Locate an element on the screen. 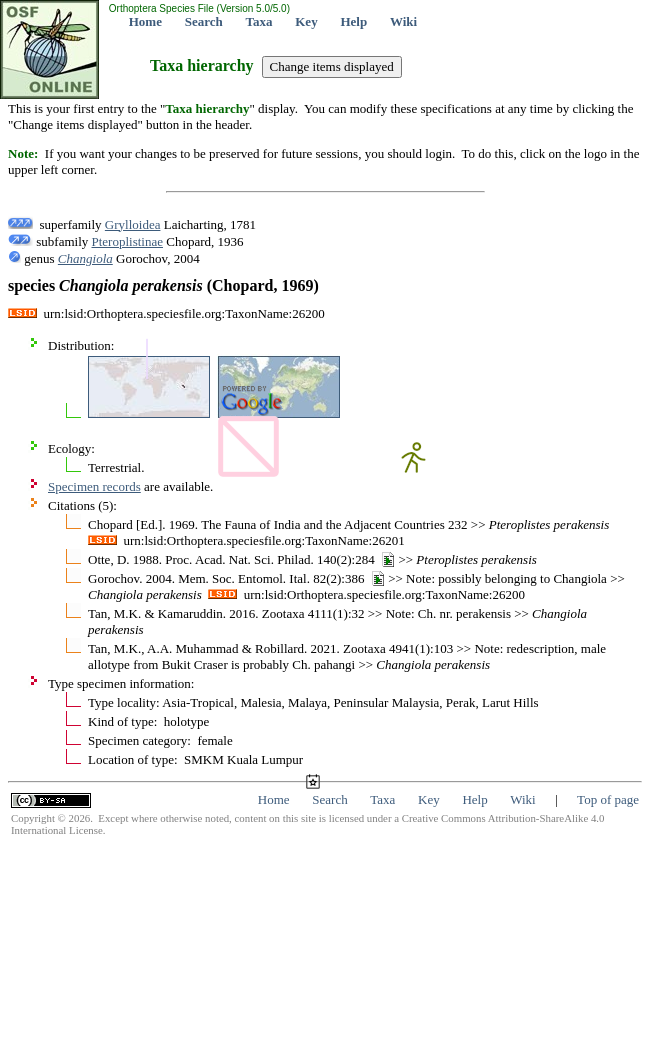 The width and height of the screenshot is (650, 1037). view favorite or starred events is located at coordinates (313, 782).